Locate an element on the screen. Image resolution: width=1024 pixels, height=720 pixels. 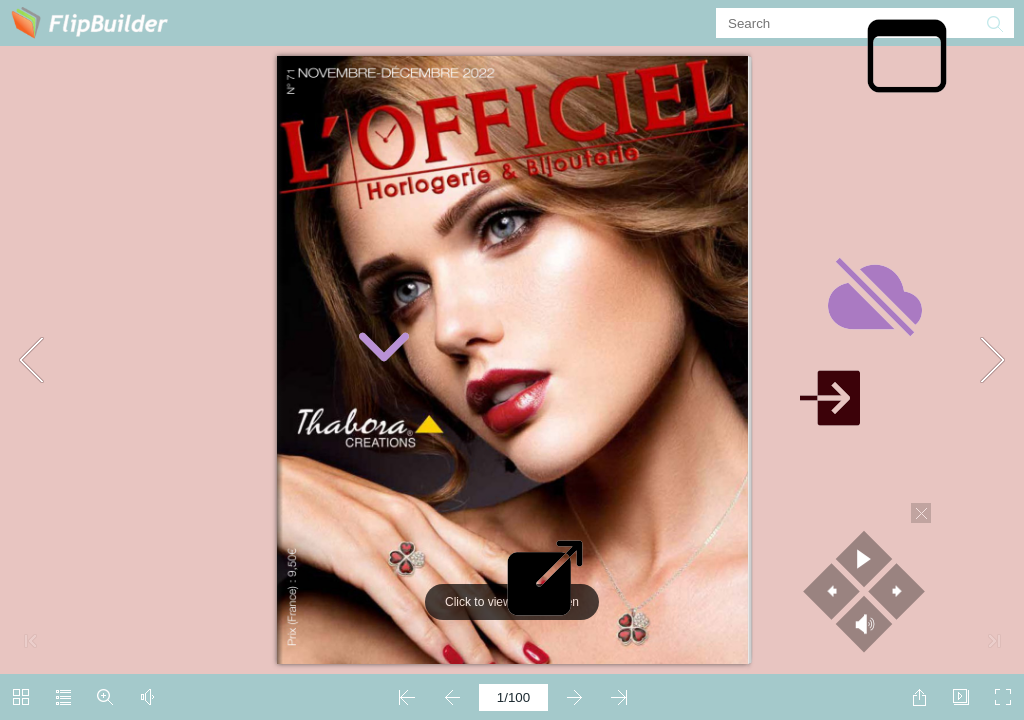
log in to your account is located at coordinates (830, 398).